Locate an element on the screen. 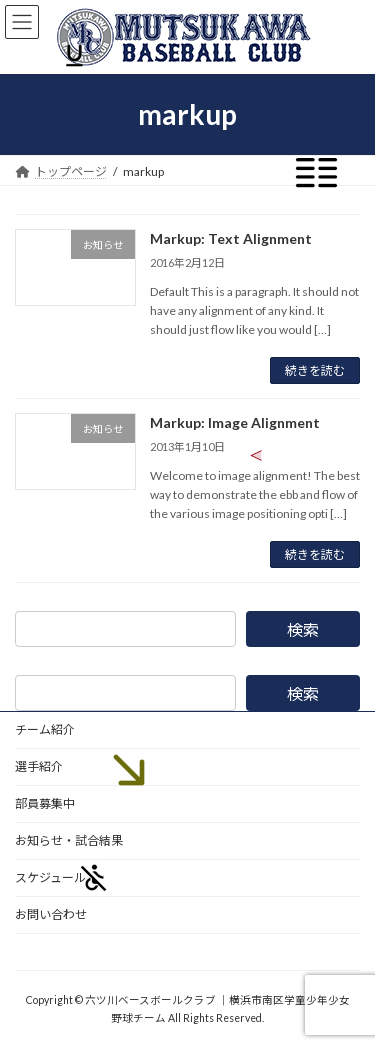 The width and height of the screenshot is (375, 1049). navigate to the next item diagonally is located at coordinates (129, 770).